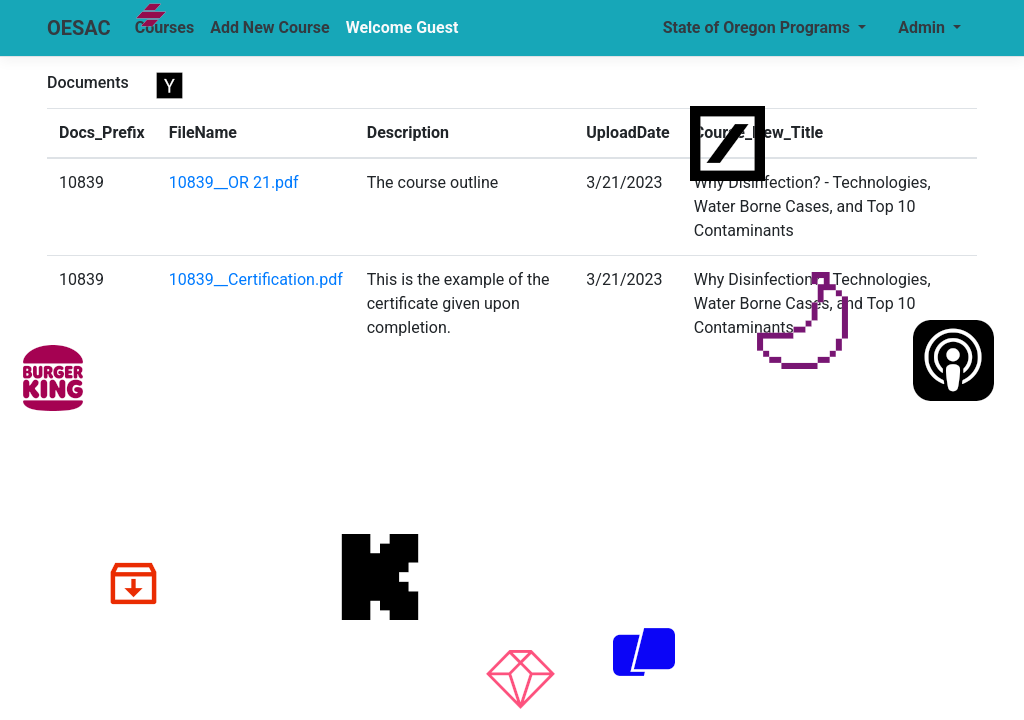 The width and height of the screenshot is (1024, 720). I want to click on Y Combinator logo, so click(169, 85).